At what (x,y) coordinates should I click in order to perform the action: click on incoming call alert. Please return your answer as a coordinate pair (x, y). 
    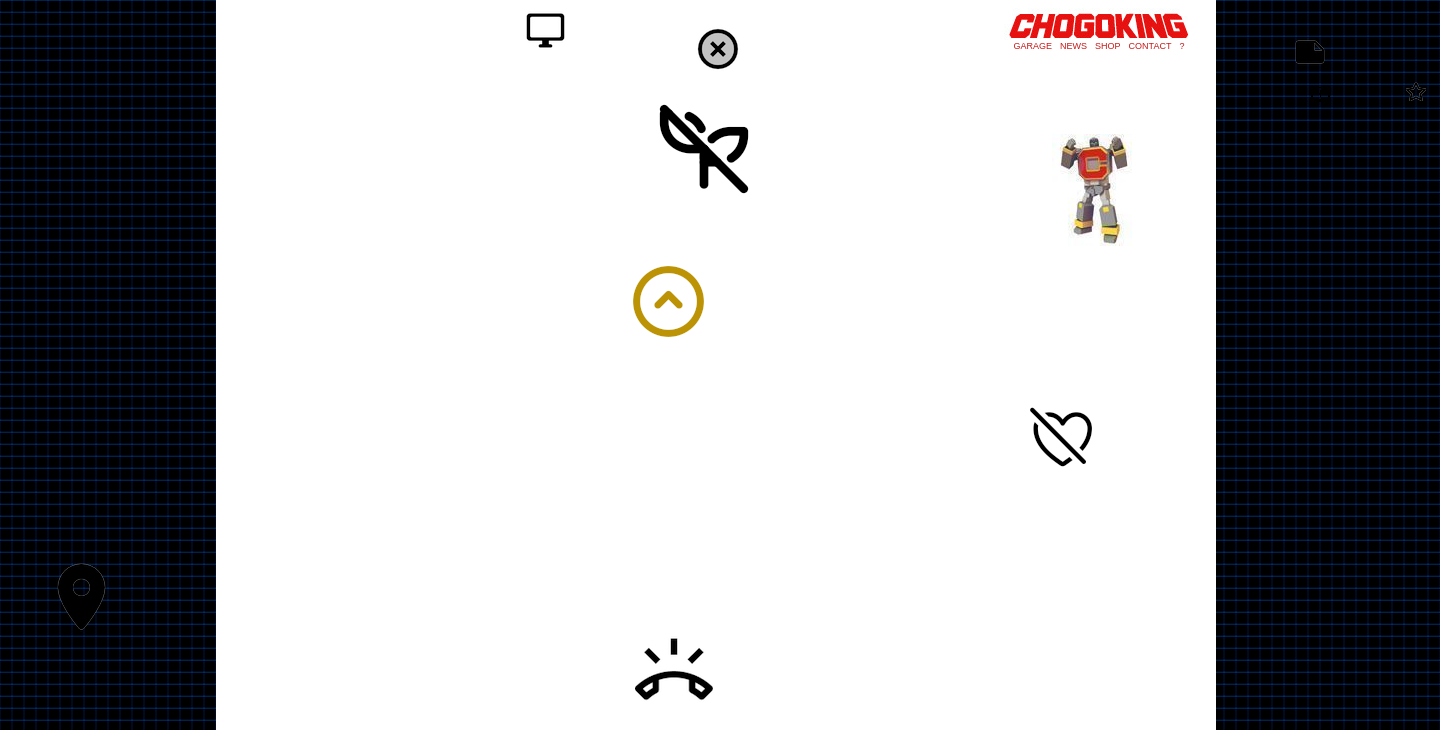
    Looking at the image, I should click on (674, 671).